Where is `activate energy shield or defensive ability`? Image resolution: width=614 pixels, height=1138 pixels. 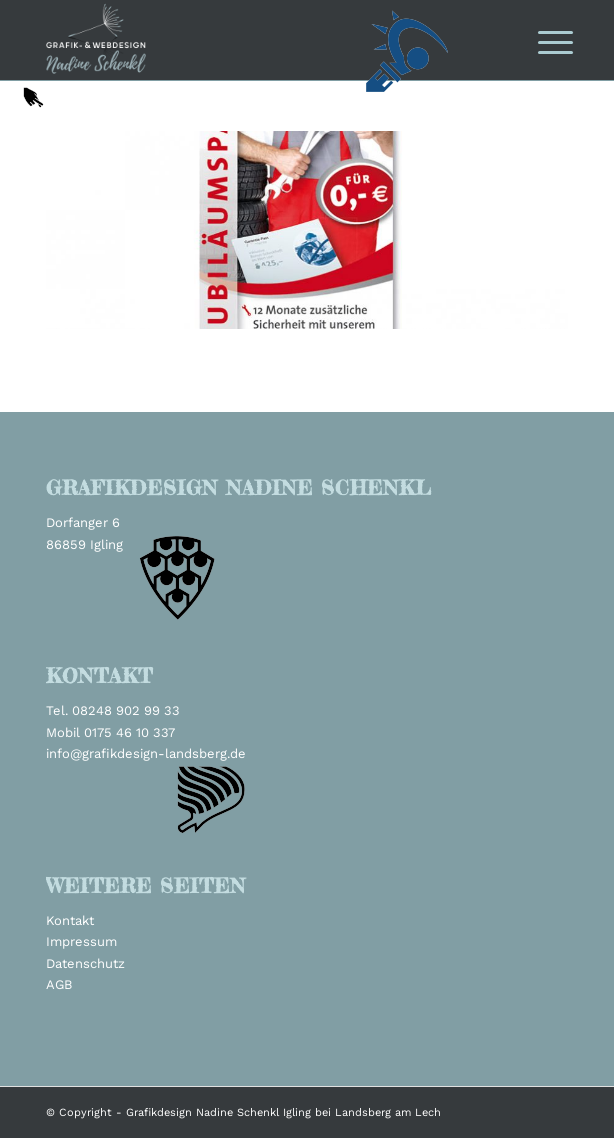
activate energy shield or defensive ability is located at coordinates (177, 578).